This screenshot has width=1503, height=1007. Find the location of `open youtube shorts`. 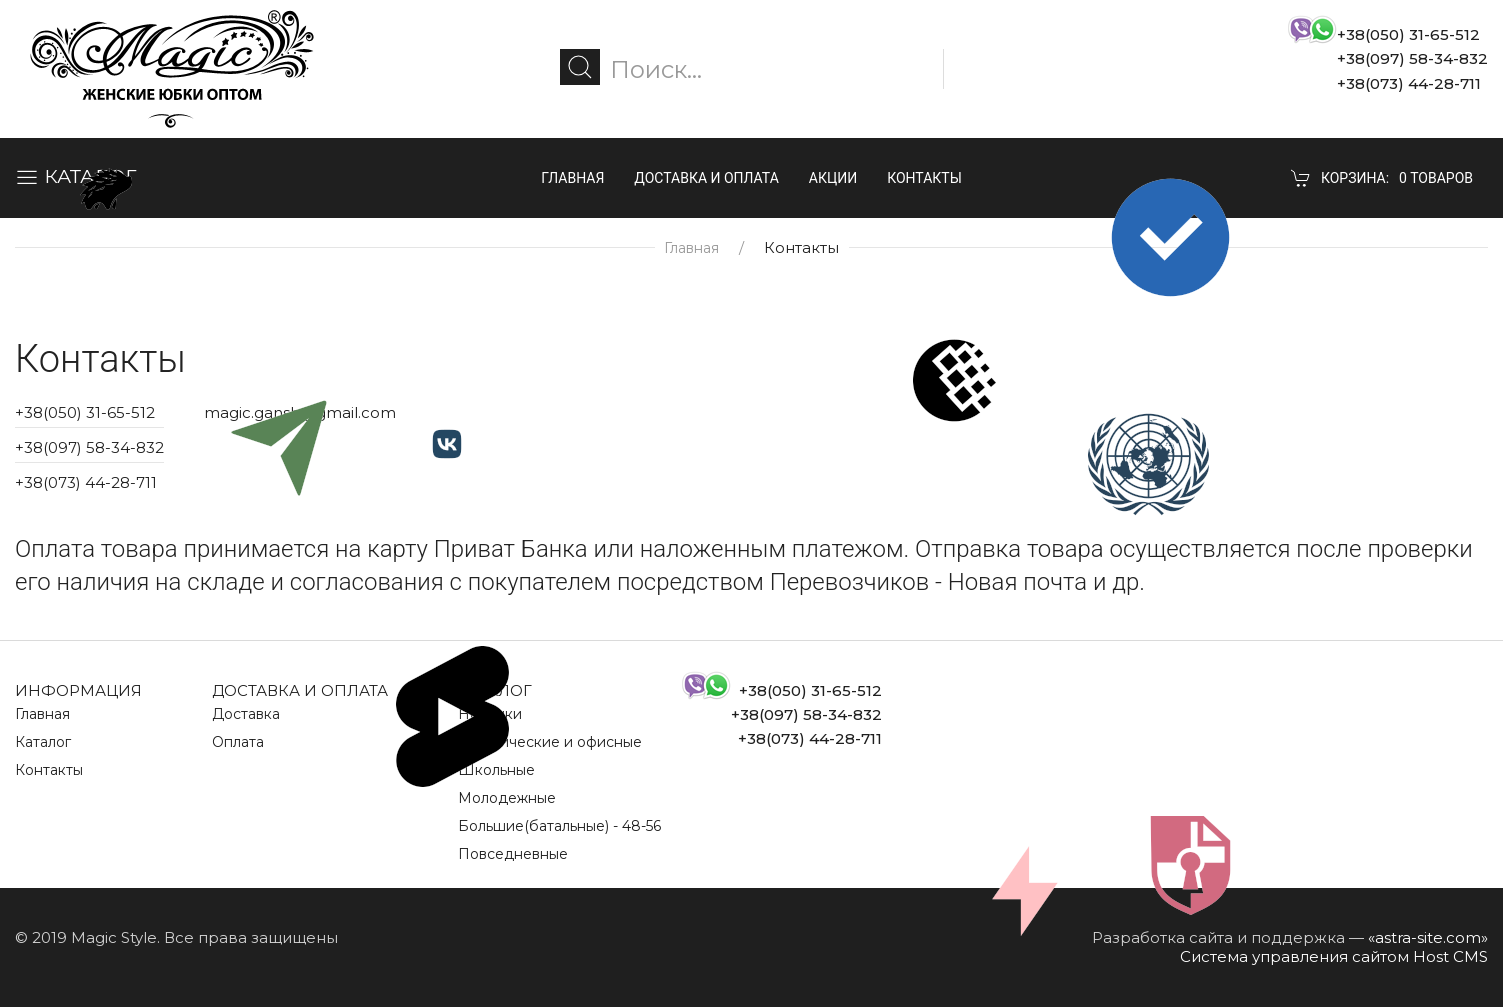

open youtube shorts is located at coordinates (452, 716).